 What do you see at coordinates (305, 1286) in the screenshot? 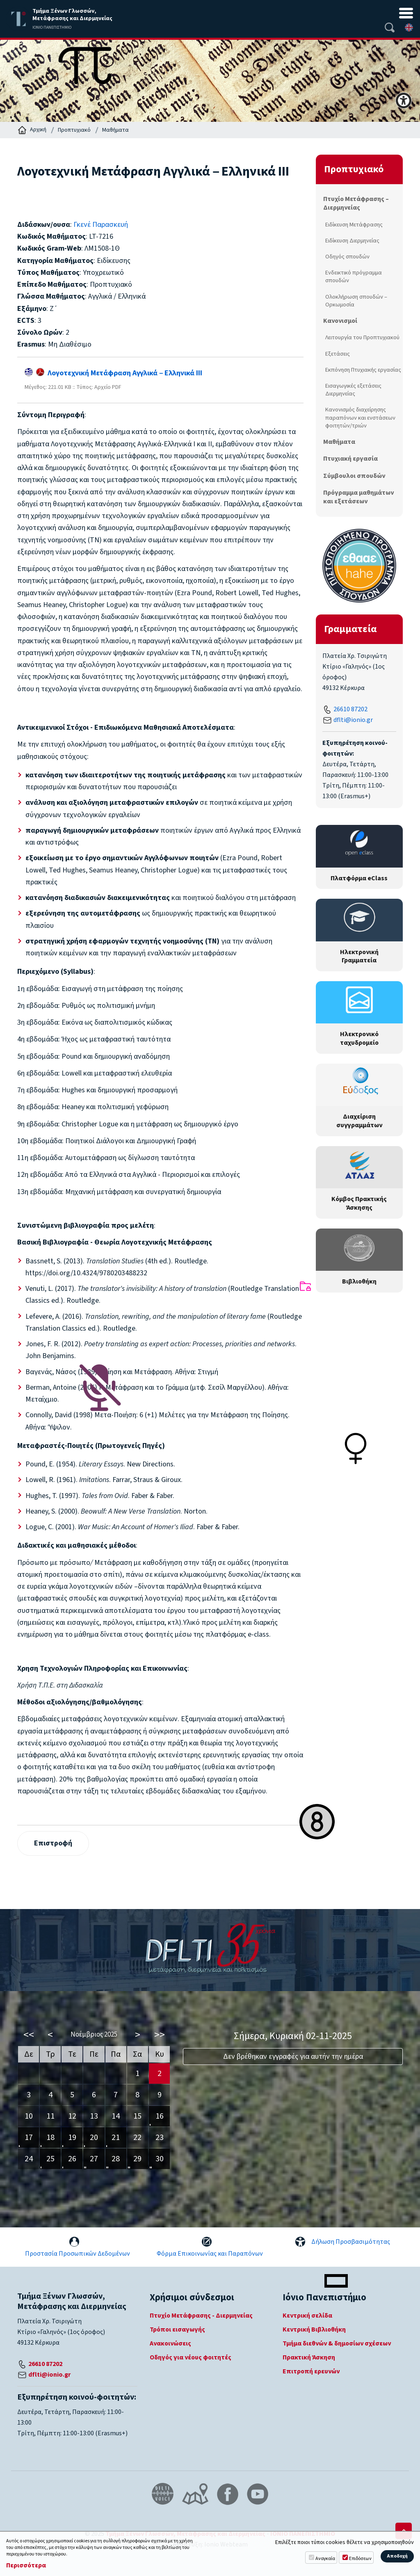
I see `access a password-protected folder` at bounding box center [305, 1286].